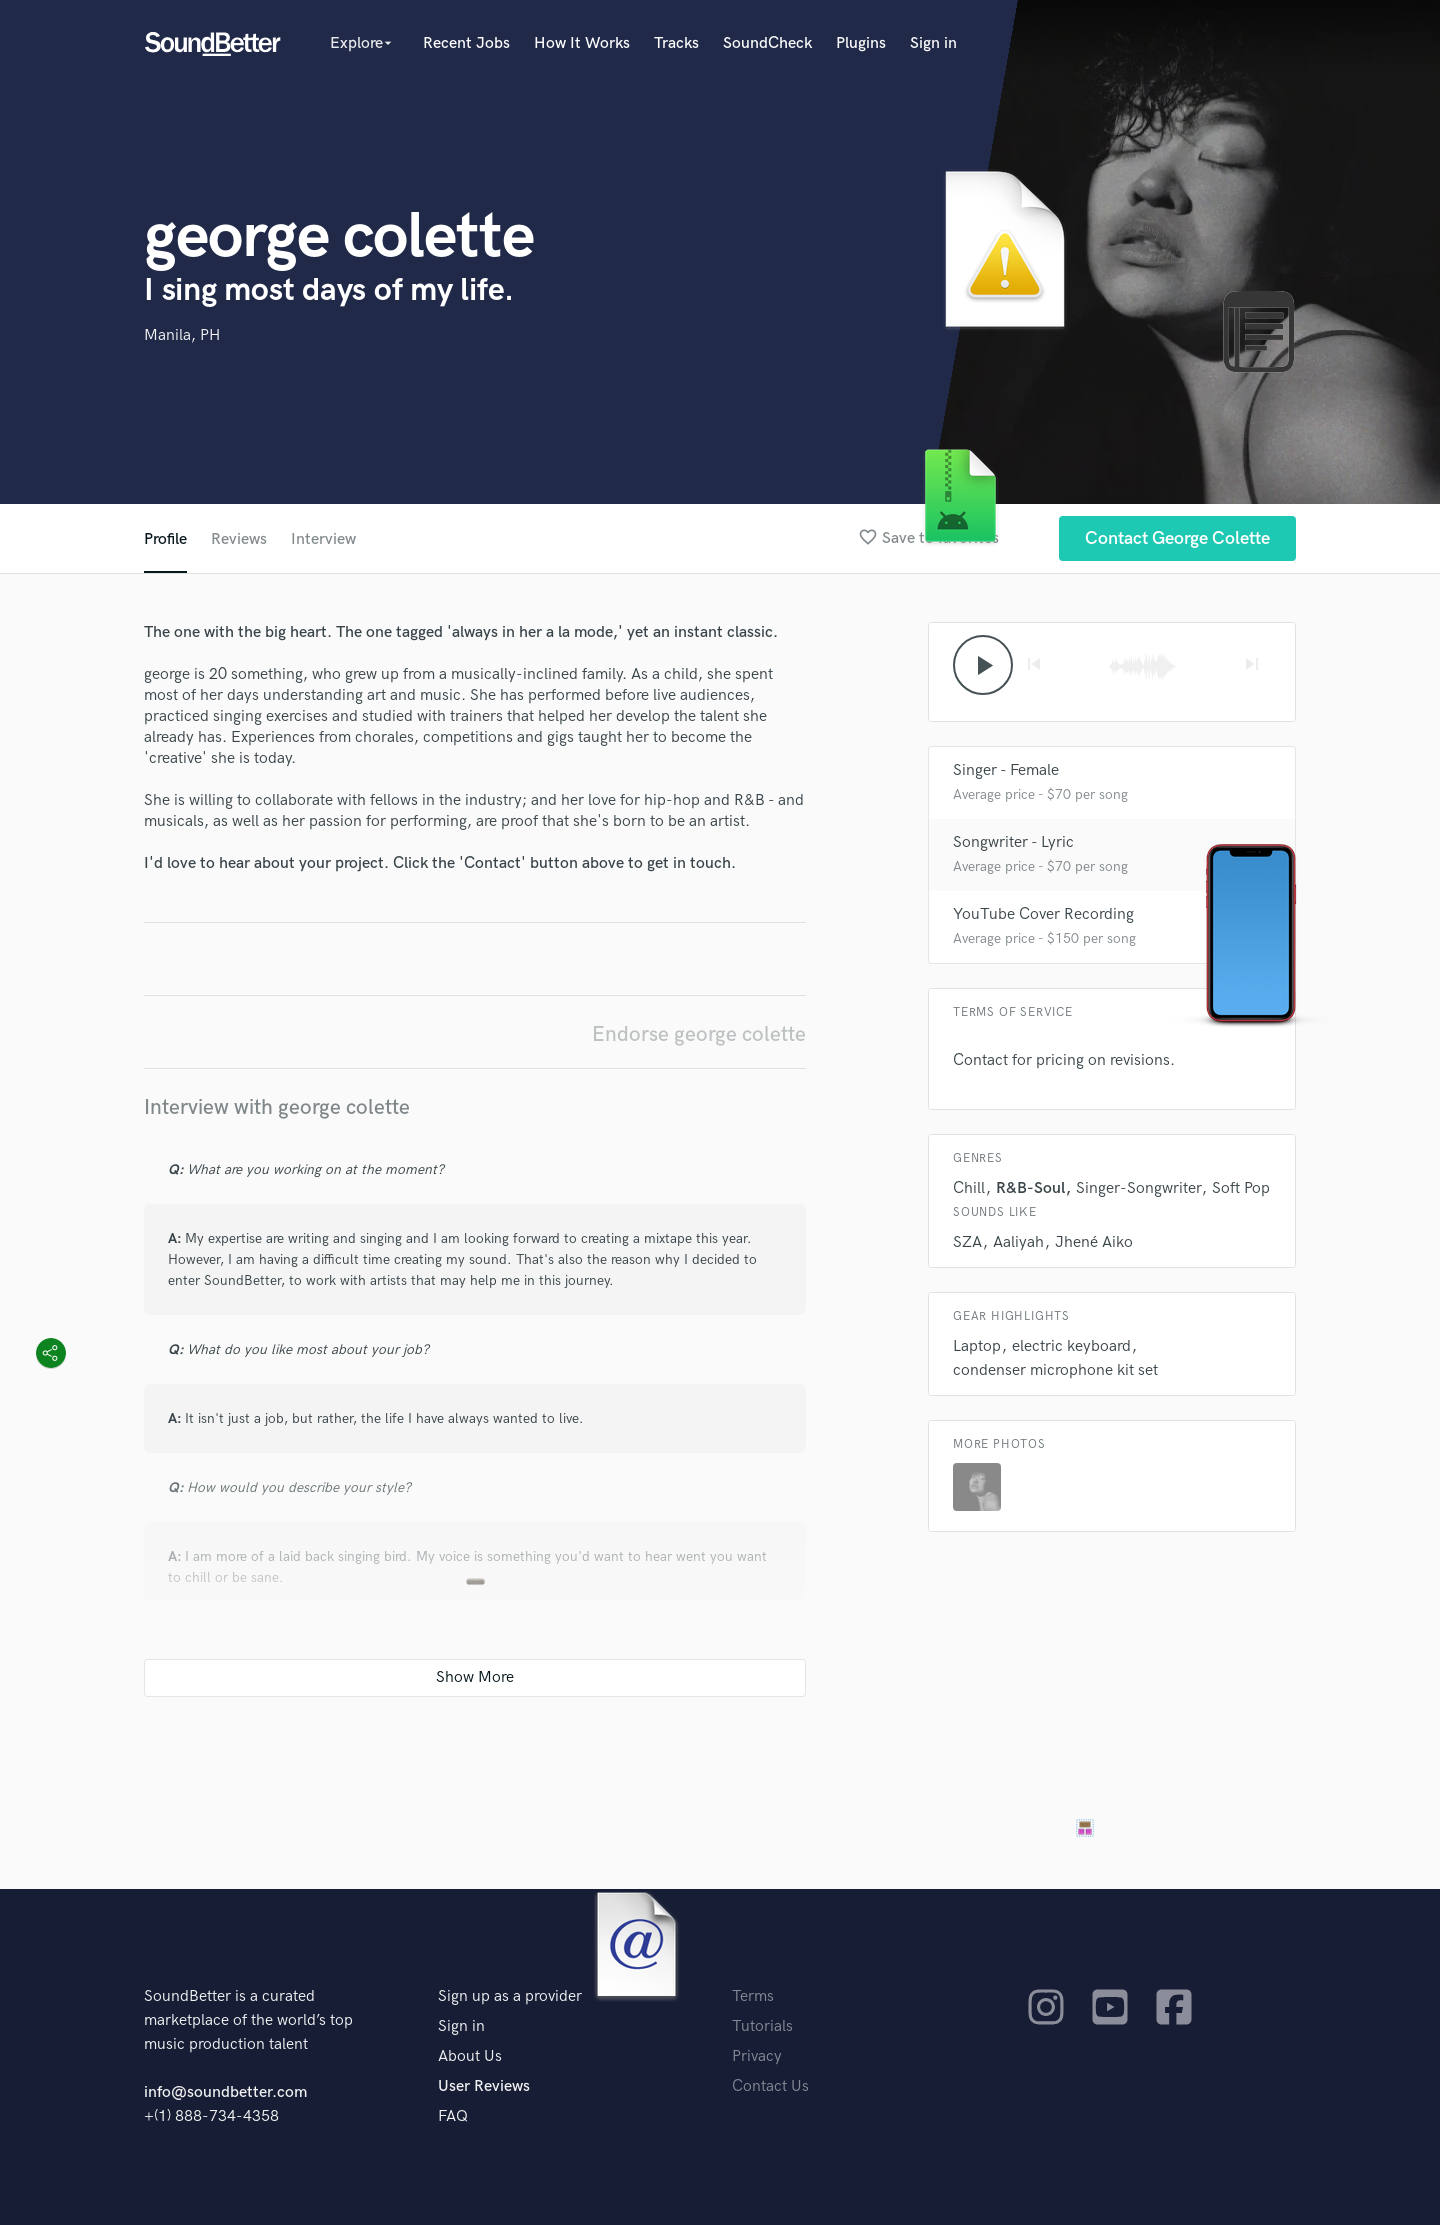  Describe the element at coordinates (637, 1947) in the screenshot. I see `access your saved web bookmarks` at that location.